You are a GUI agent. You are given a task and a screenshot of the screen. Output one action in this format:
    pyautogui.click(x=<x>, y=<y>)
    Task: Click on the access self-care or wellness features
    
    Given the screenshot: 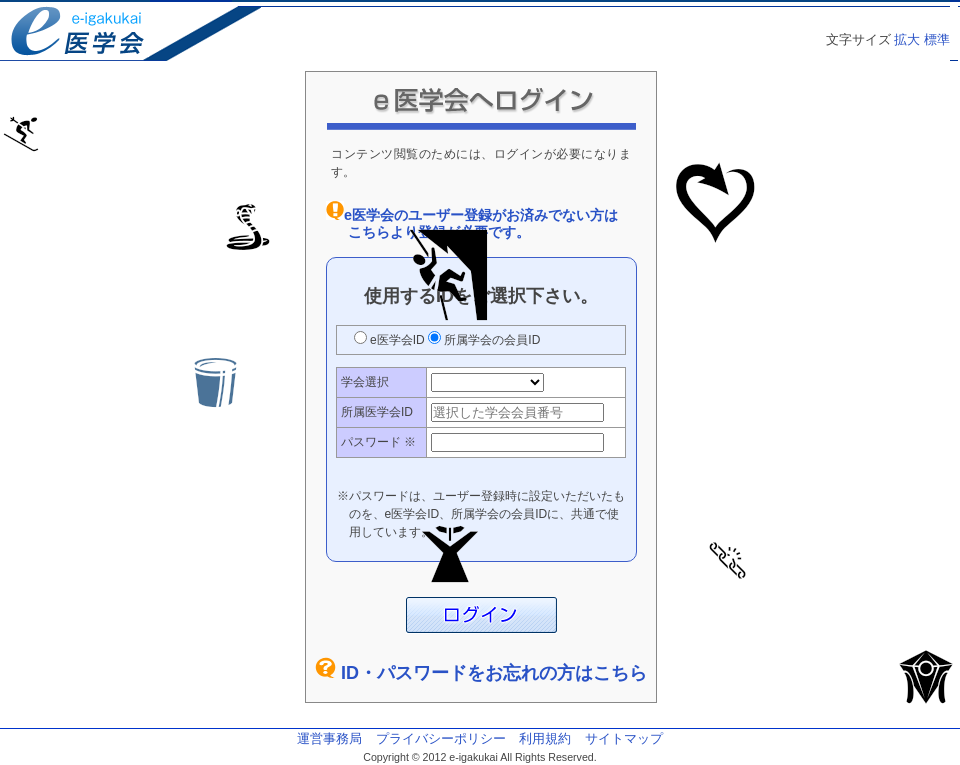 What is the action you would take?
    pyautogui.click(x=715, y=202)
    